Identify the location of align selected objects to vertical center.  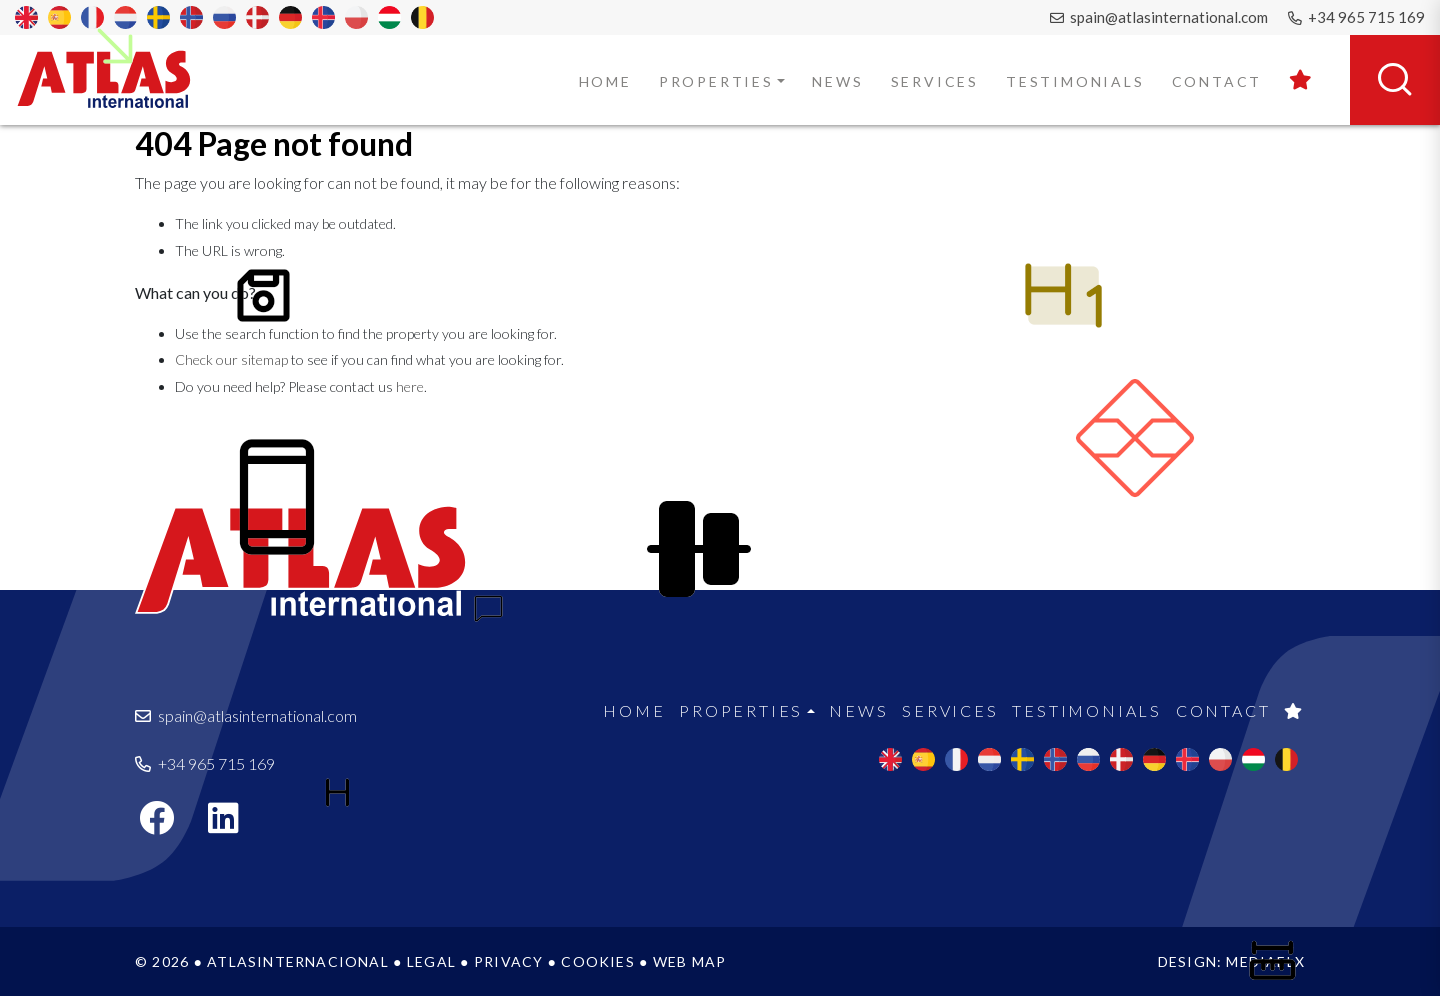
(699, 549).